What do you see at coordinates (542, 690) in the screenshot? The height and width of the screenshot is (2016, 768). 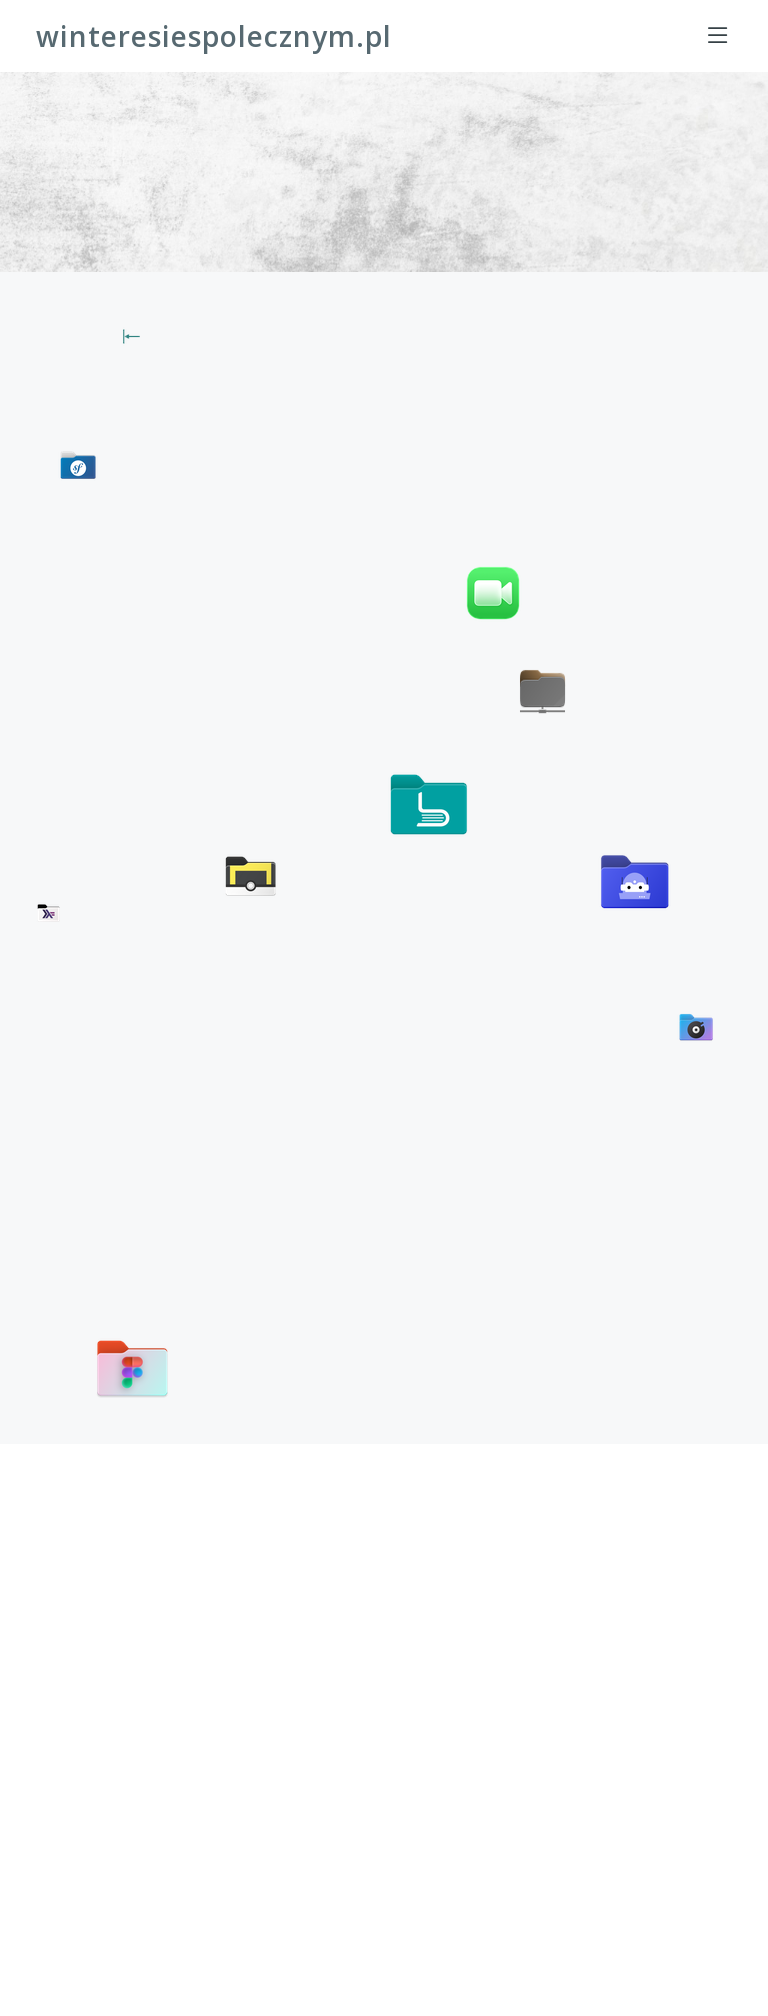 I see `access files stored on a remote server` at bounding box center [542, 690].